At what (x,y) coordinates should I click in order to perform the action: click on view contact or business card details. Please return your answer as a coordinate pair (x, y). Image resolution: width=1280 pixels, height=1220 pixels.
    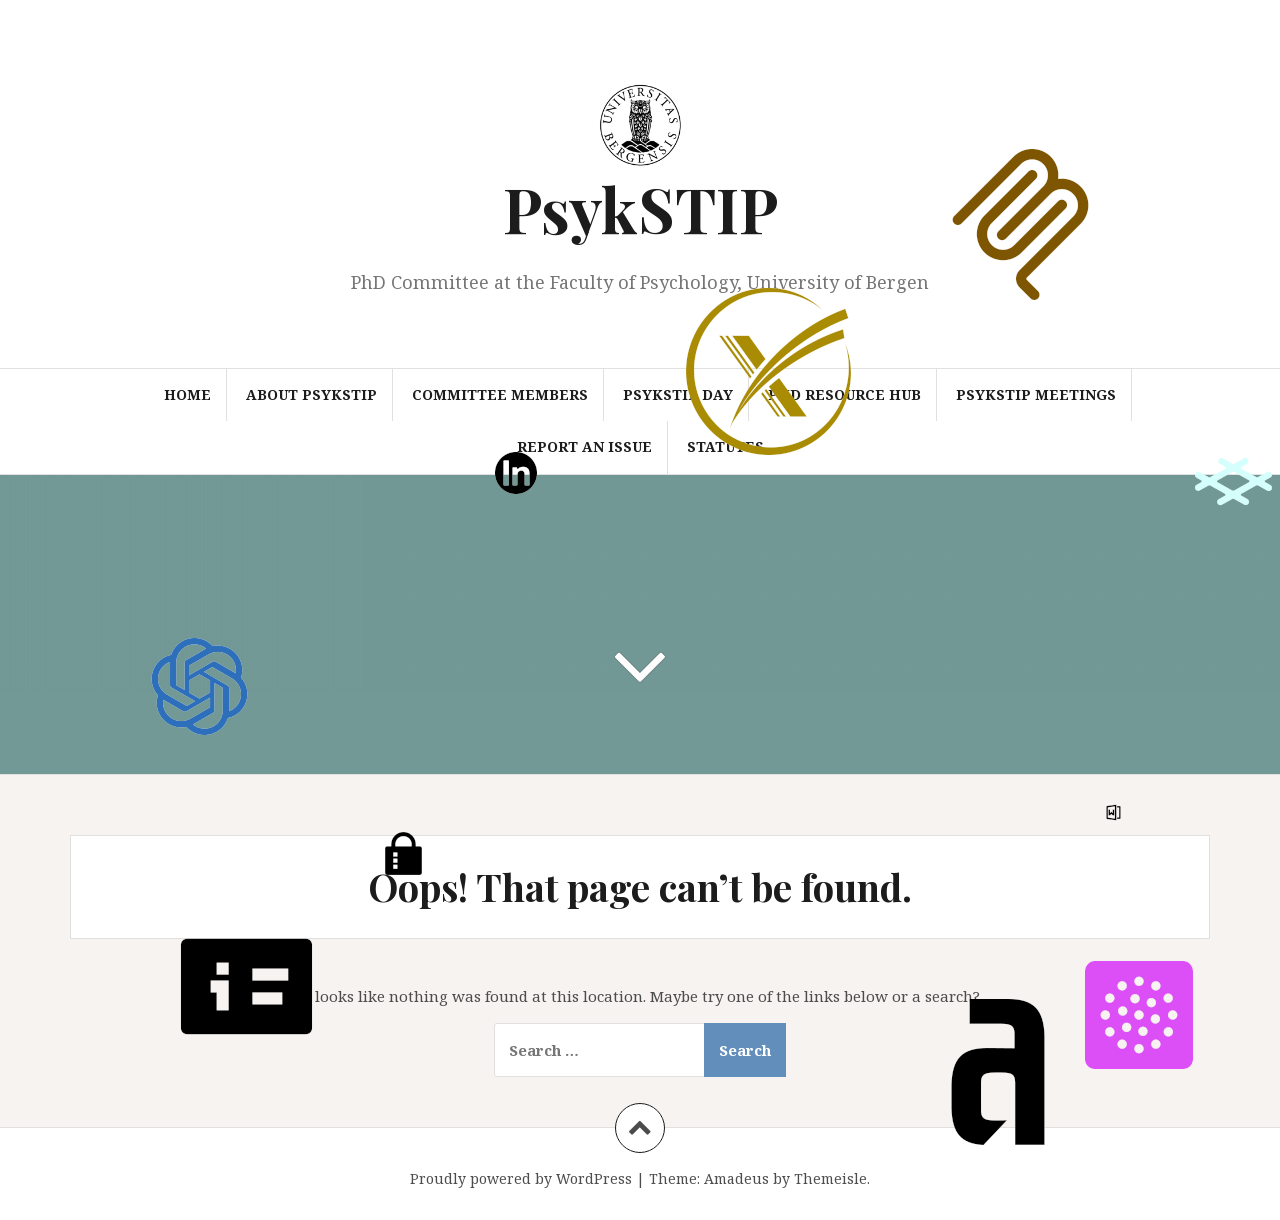
    Looking at the image, I should click on (246, 986).